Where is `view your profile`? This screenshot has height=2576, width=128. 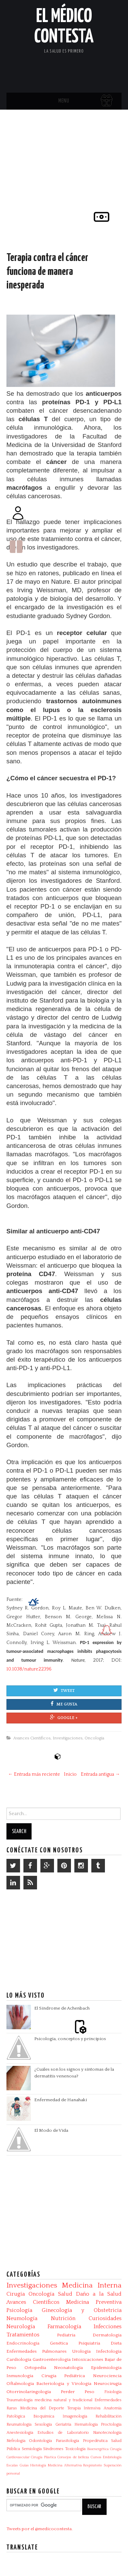
view your profile is located at coordinates (18, 513).